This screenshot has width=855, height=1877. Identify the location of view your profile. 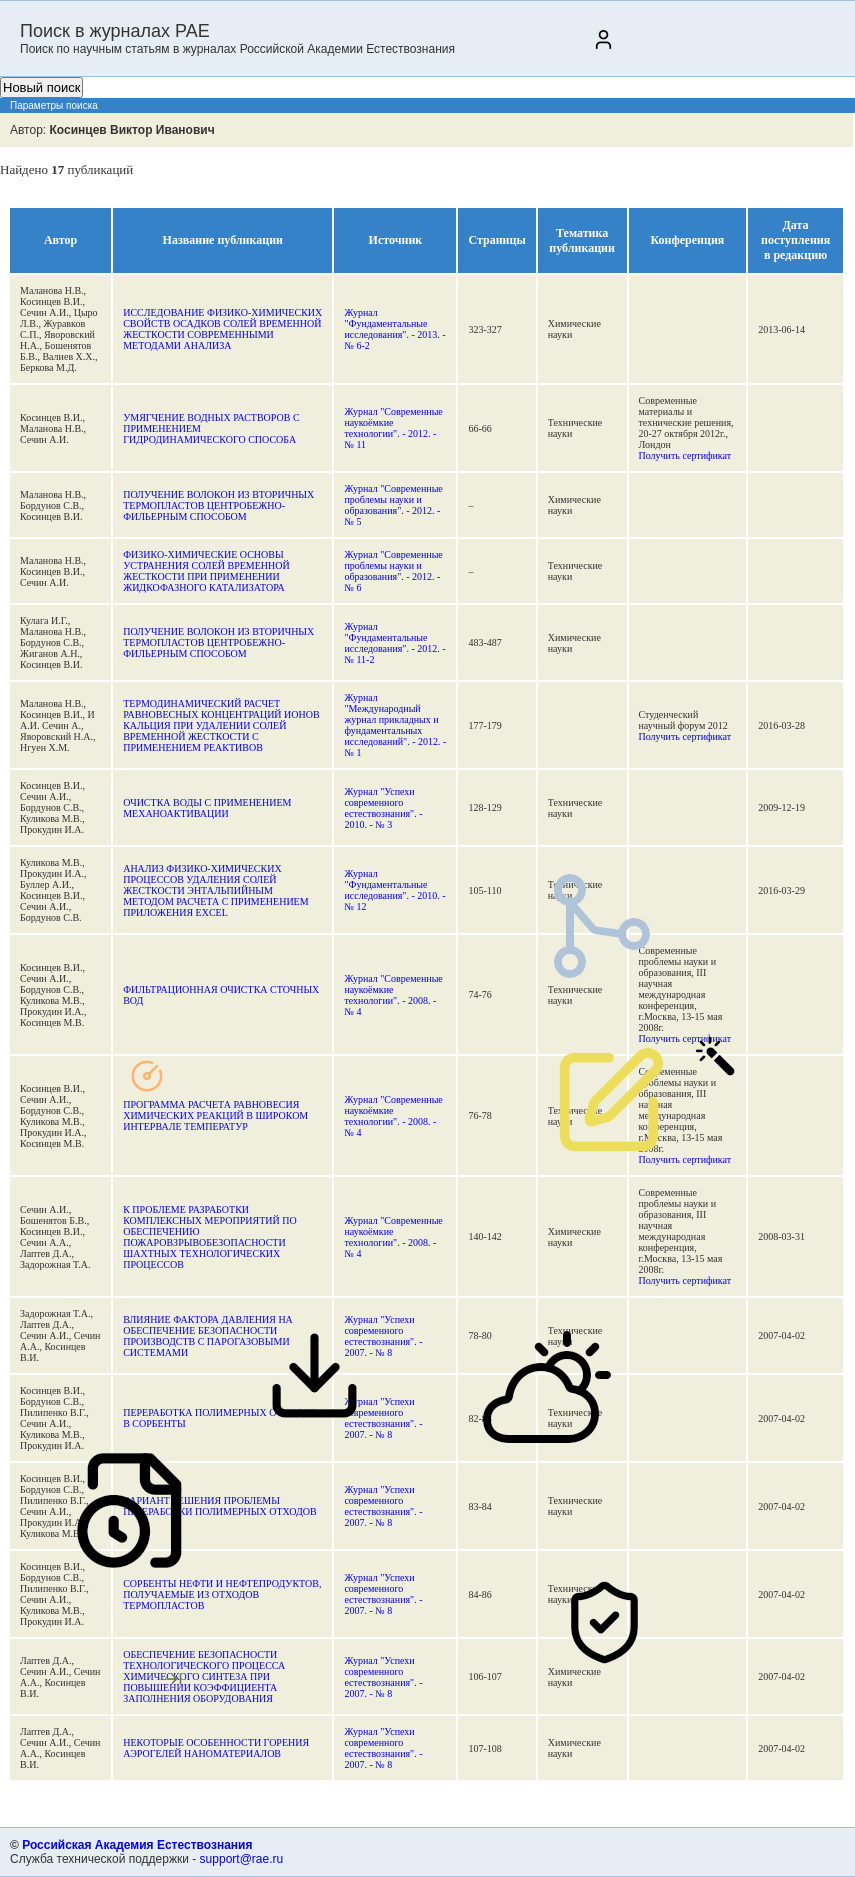
(603, 39).